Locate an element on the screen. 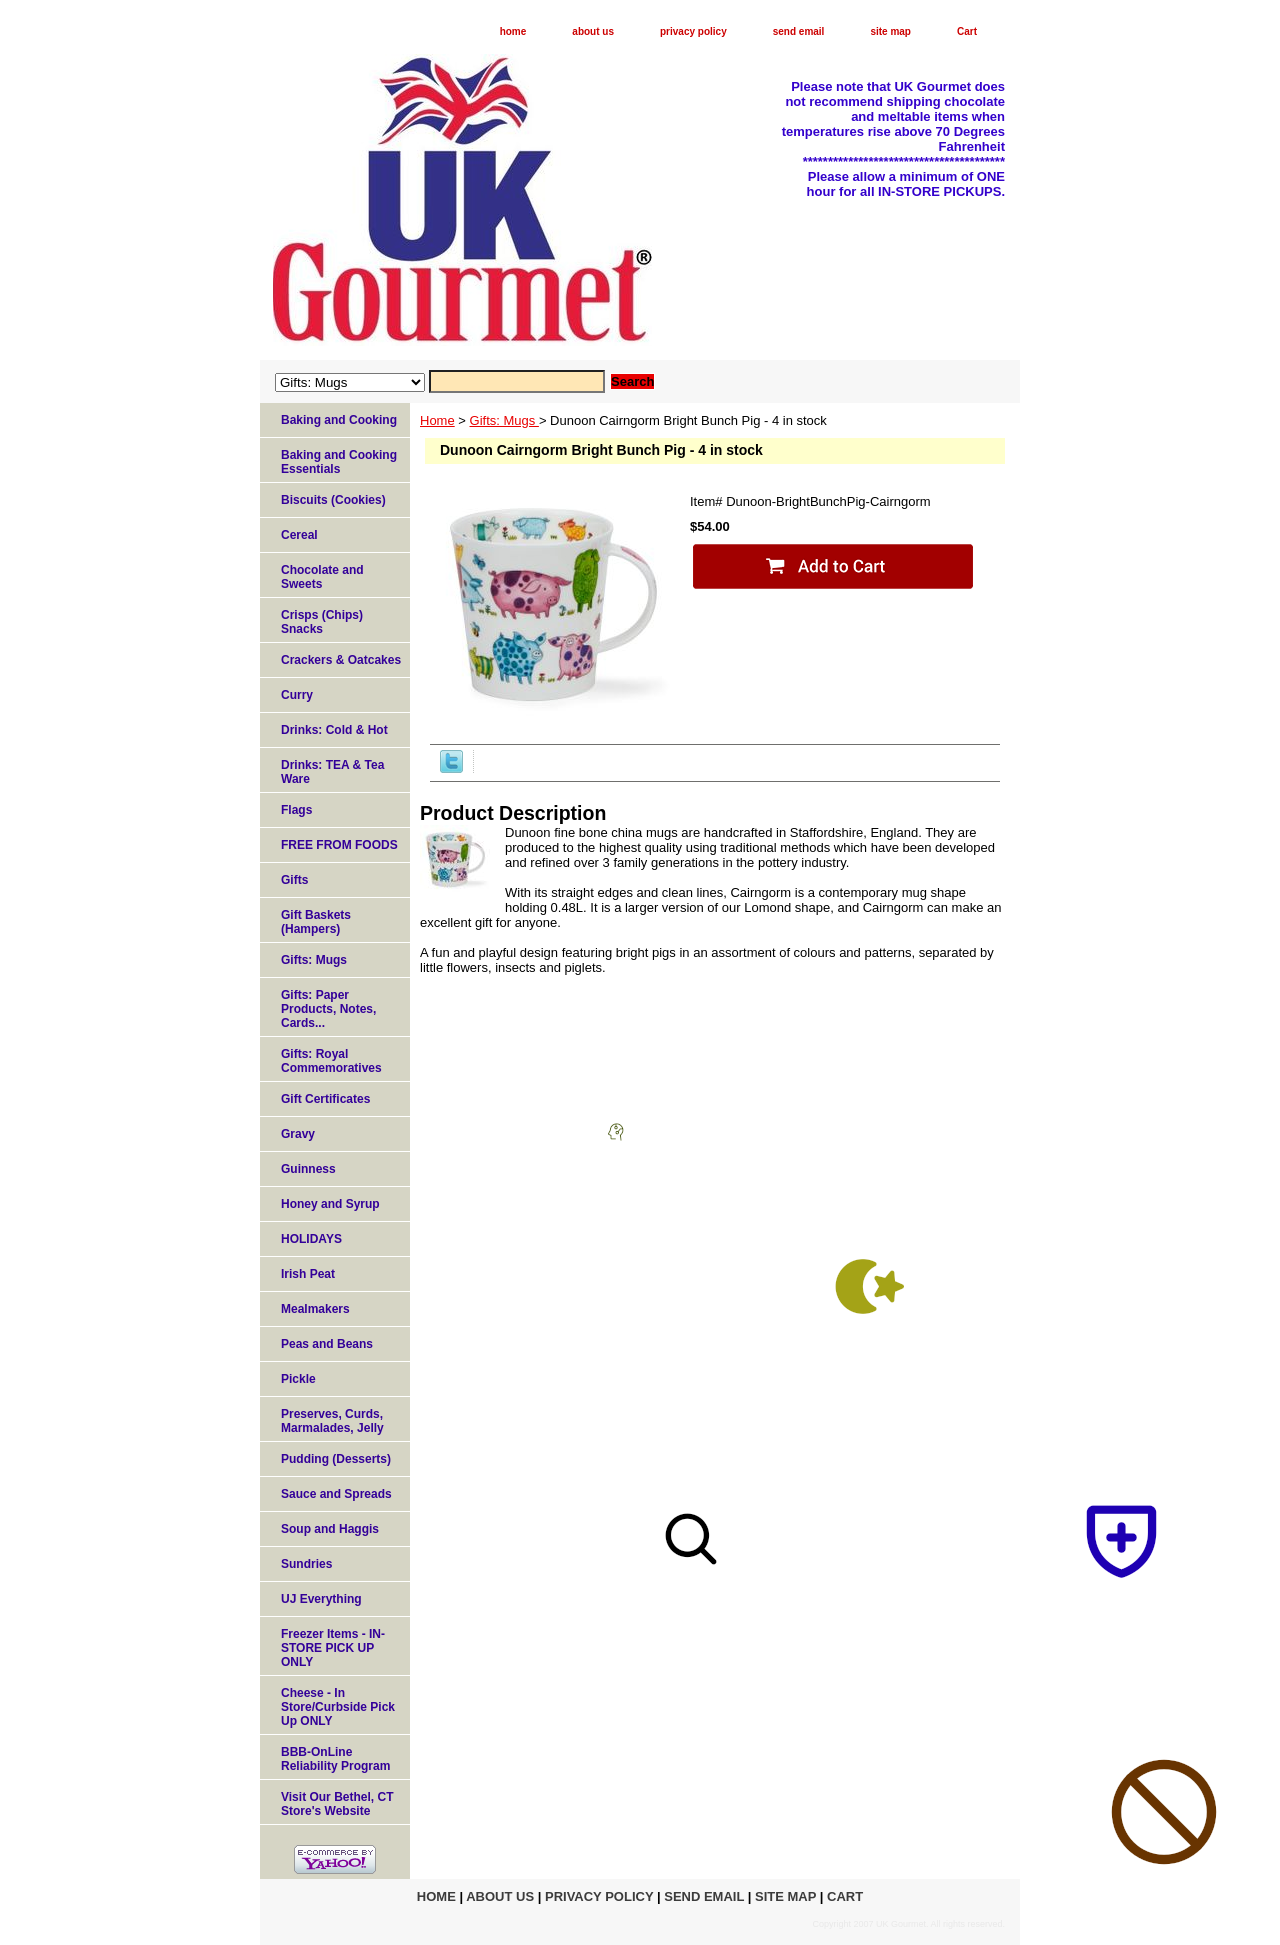 Image resolution: width=1280 pixels, height=1945 pixels. indicates blocked or prohibited content is located at coordinates (1164, 1812).